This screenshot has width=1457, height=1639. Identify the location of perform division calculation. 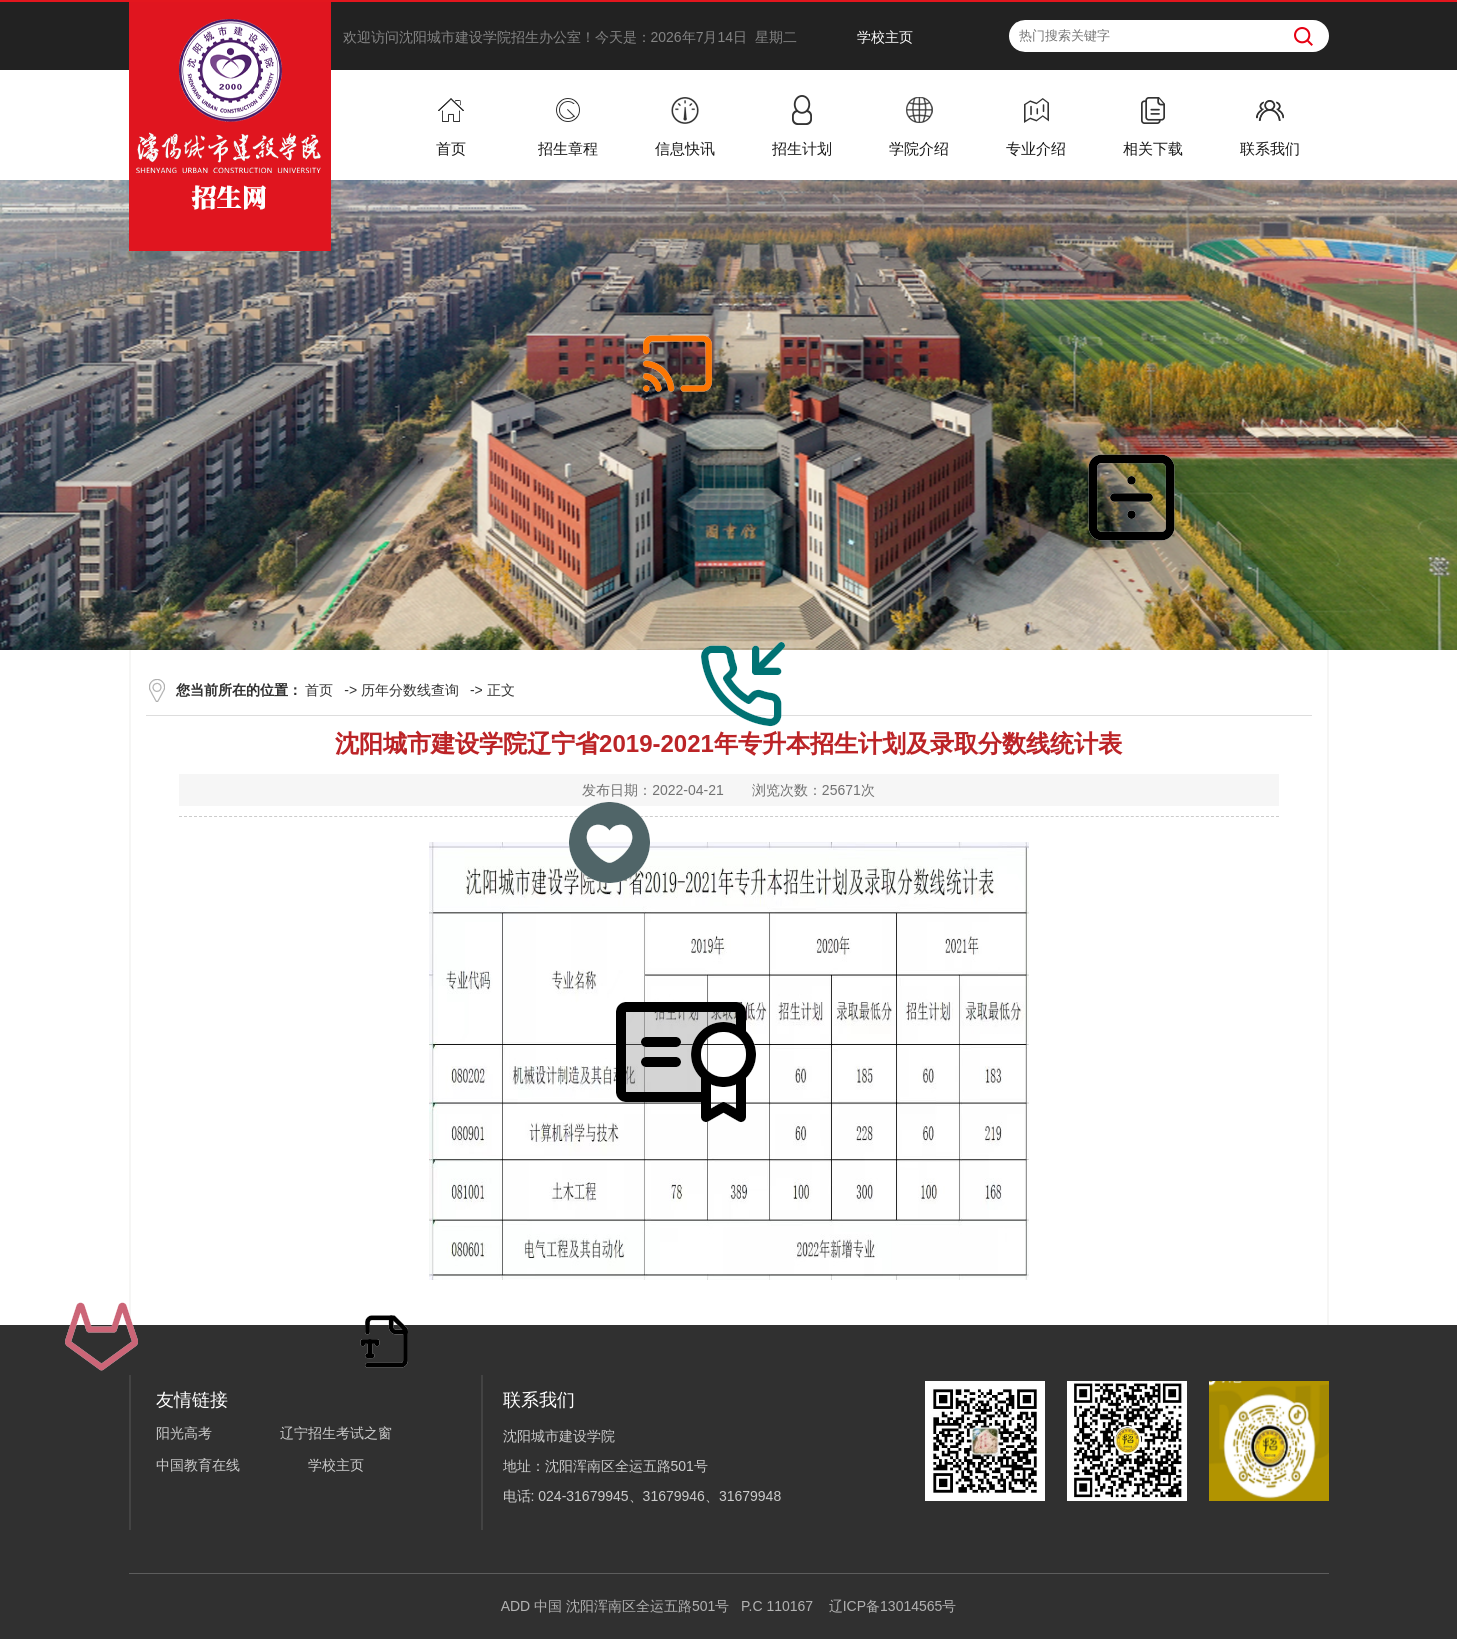
(1131, 497).